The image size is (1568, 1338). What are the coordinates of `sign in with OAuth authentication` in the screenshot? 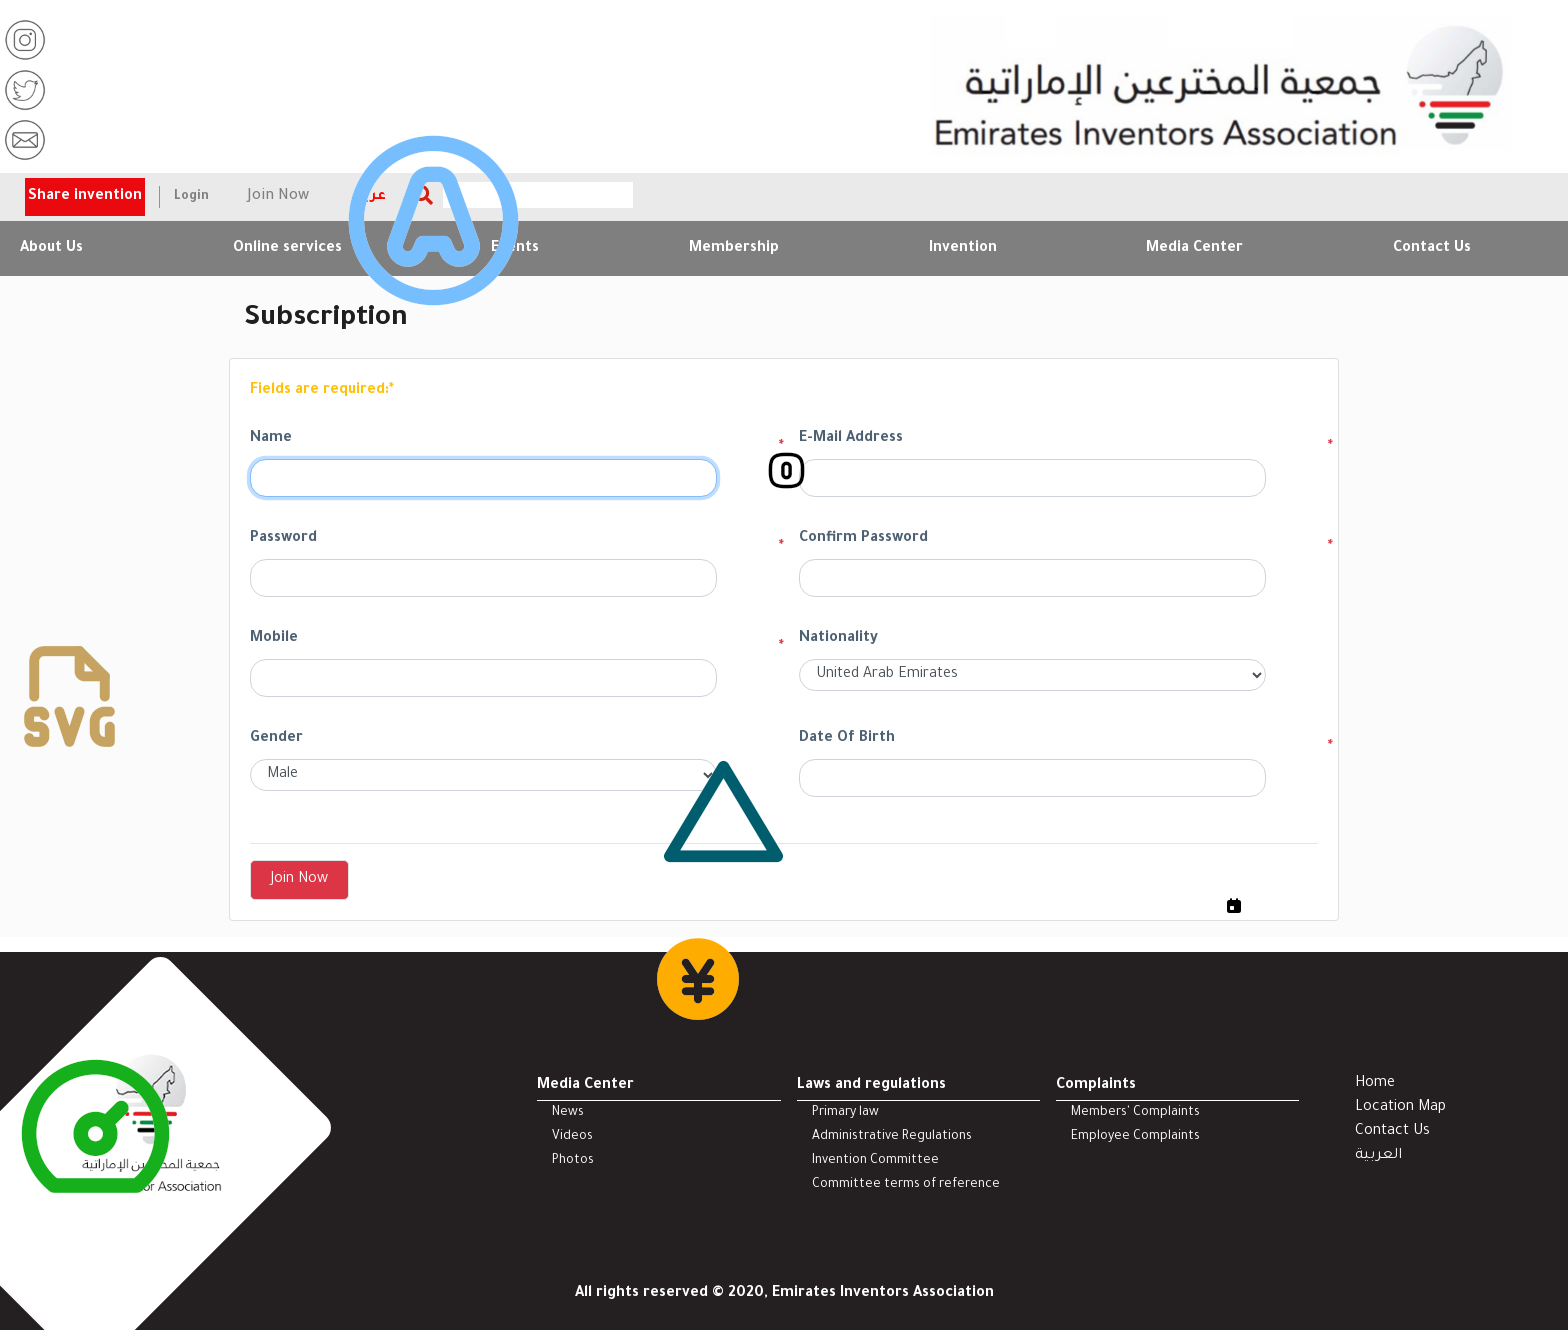 It's located at (433, 220).